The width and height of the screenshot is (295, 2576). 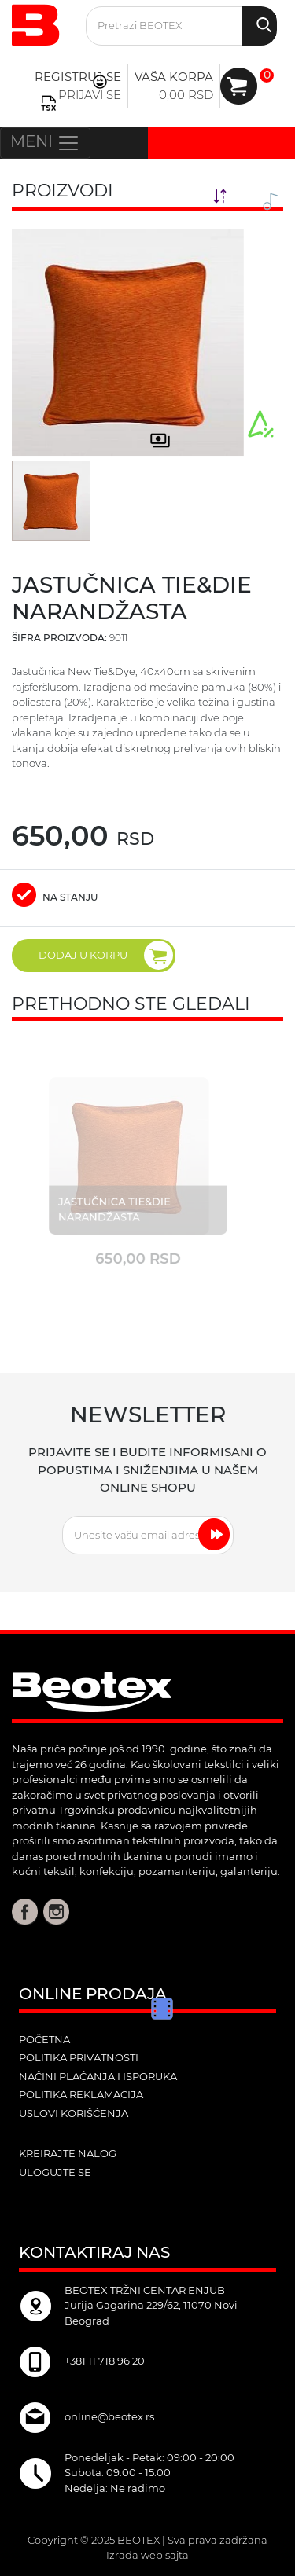 I want to click on view discounted or sale locations nearby, so click(x=260, y=424).